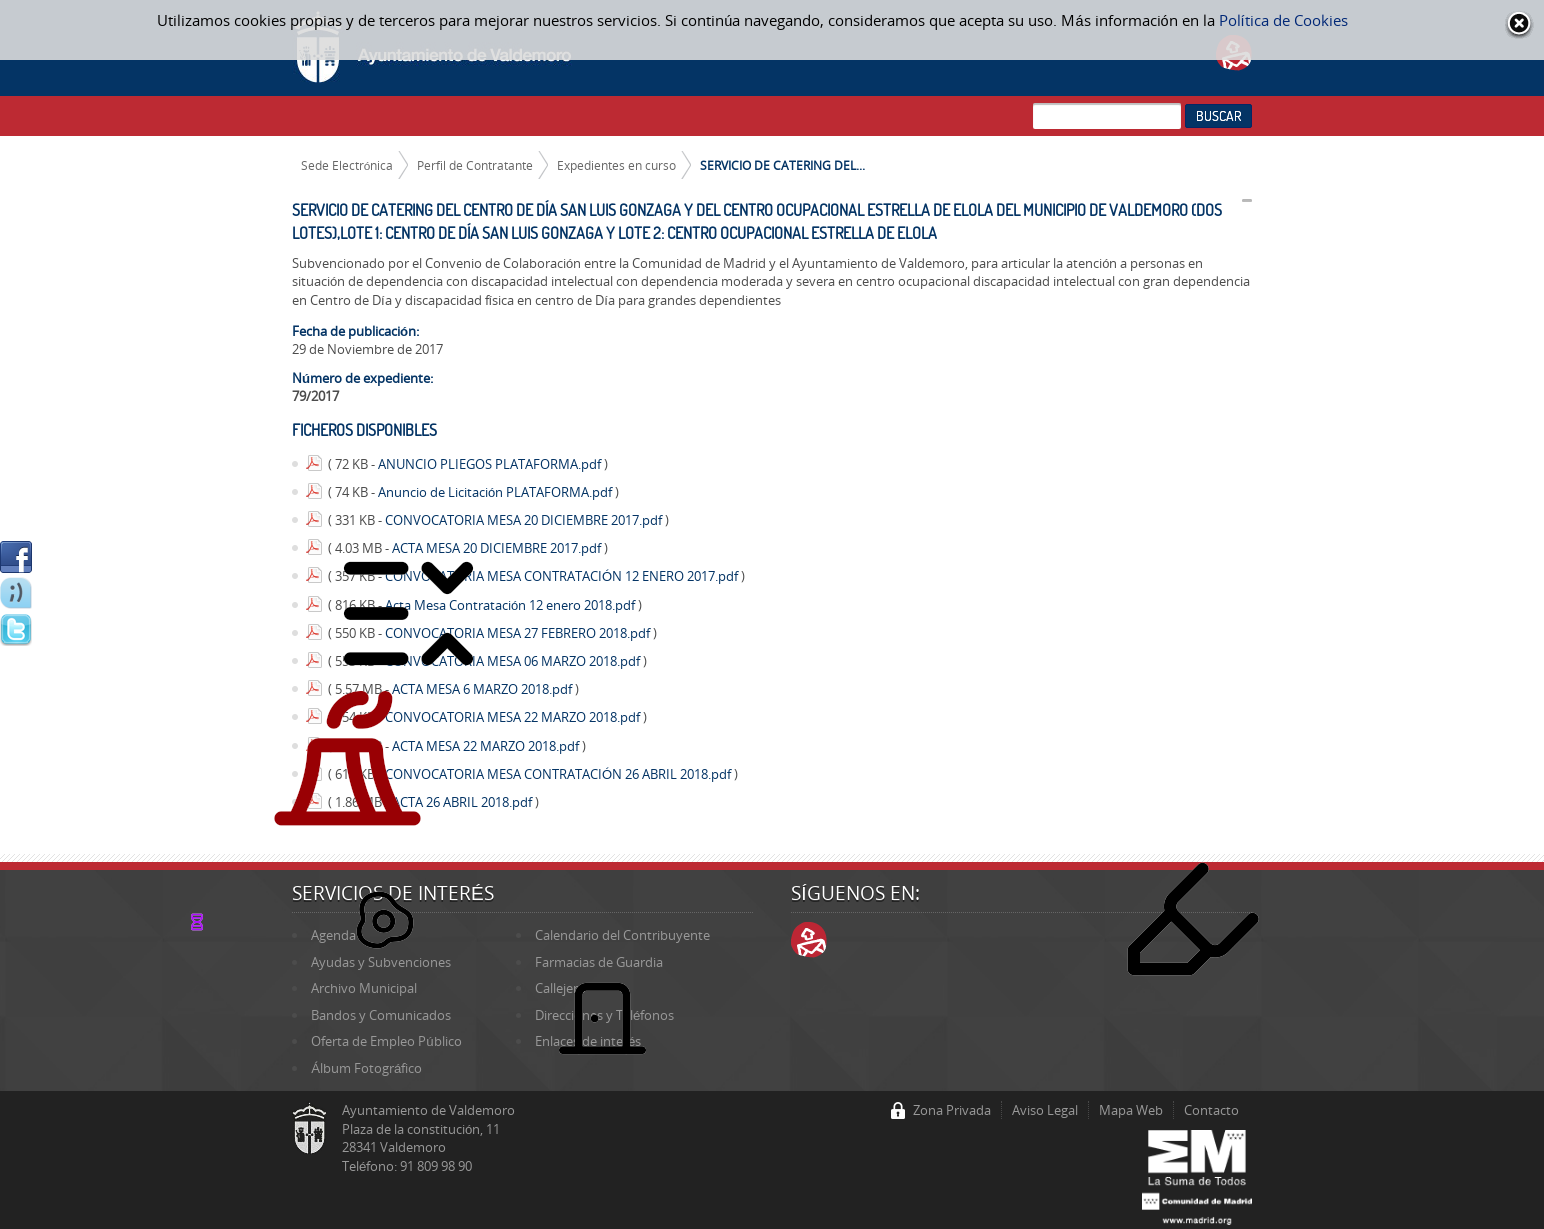  Describe the element at coordinates (347, 766) in the screenshot. I see `view nuclear power plant information` at that location.